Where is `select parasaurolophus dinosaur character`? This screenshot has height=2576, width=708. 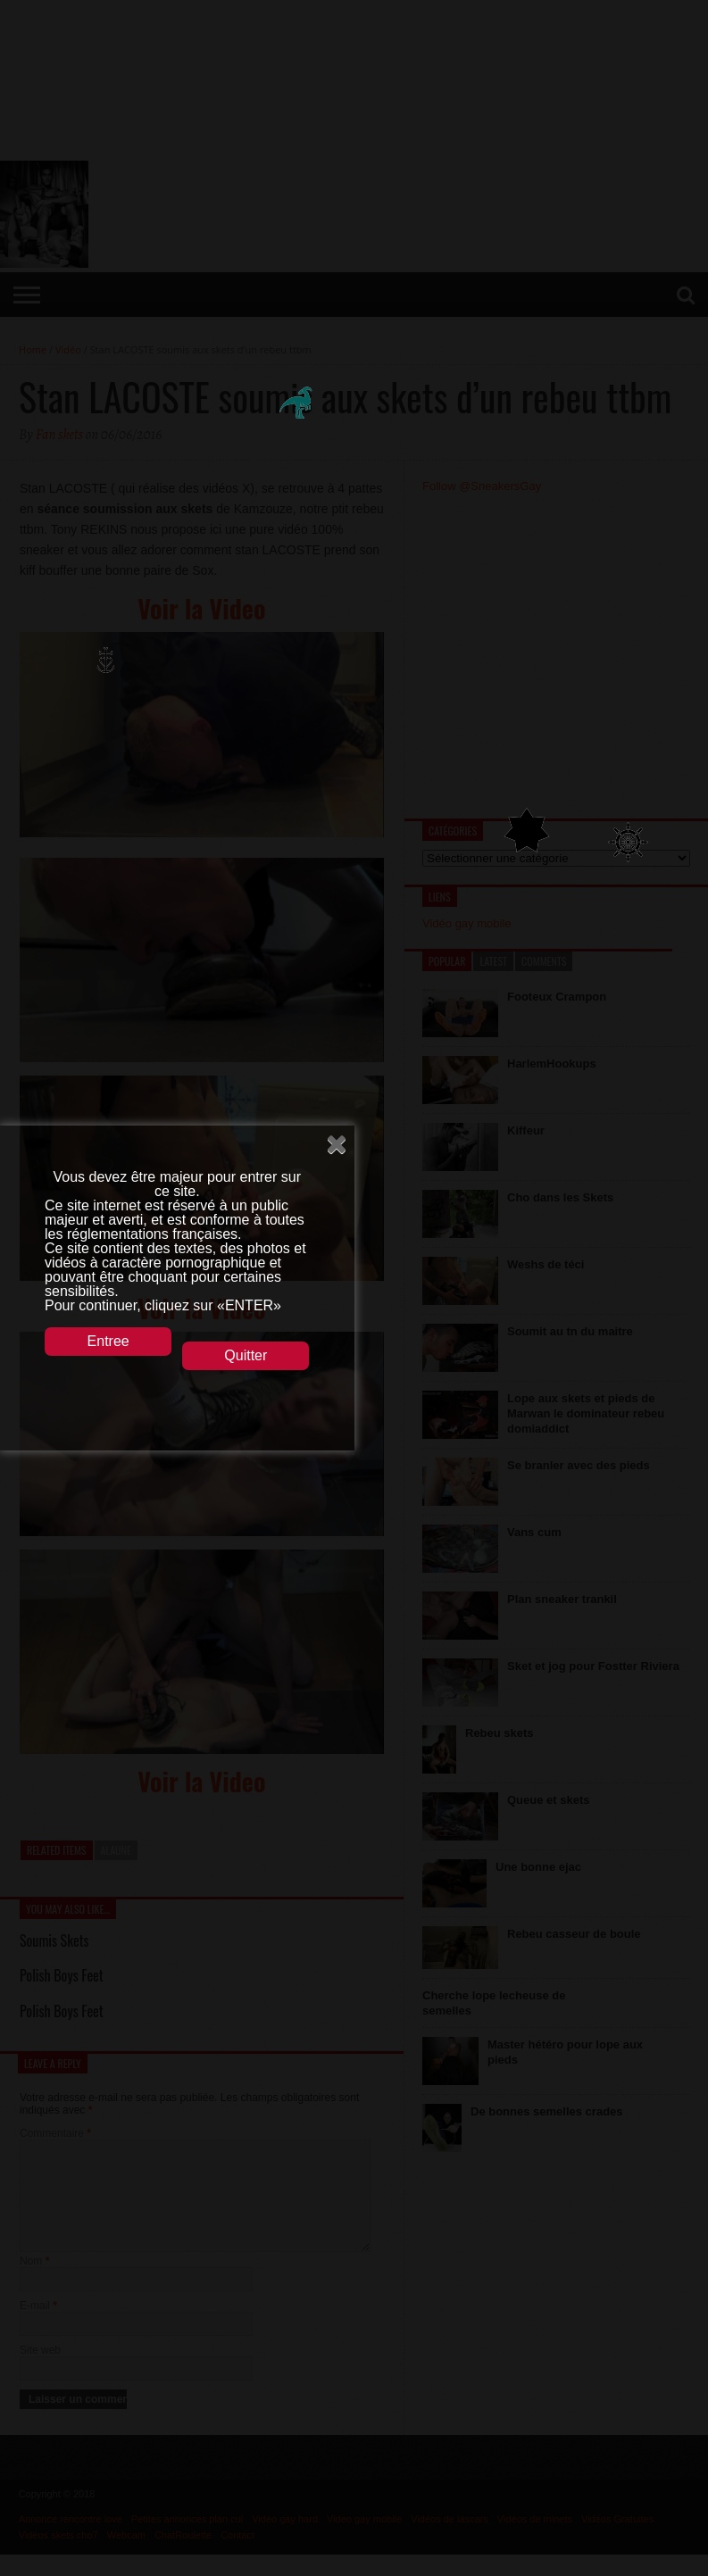
select parasaurolophus dinosaur character is located at coordinates (296, 403).